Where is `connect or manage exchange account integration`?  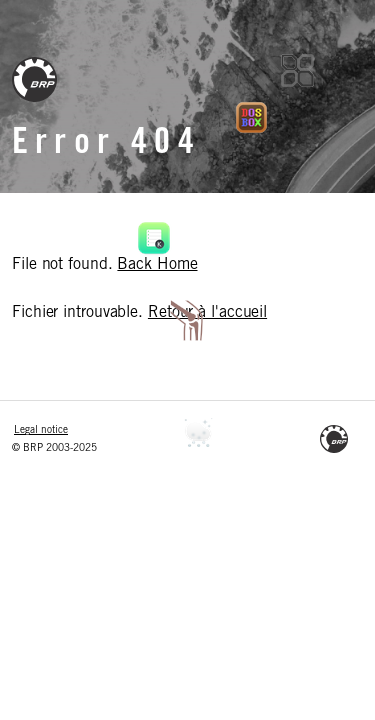 connect or manage exchange account integration is located at coordinates (297, 70).